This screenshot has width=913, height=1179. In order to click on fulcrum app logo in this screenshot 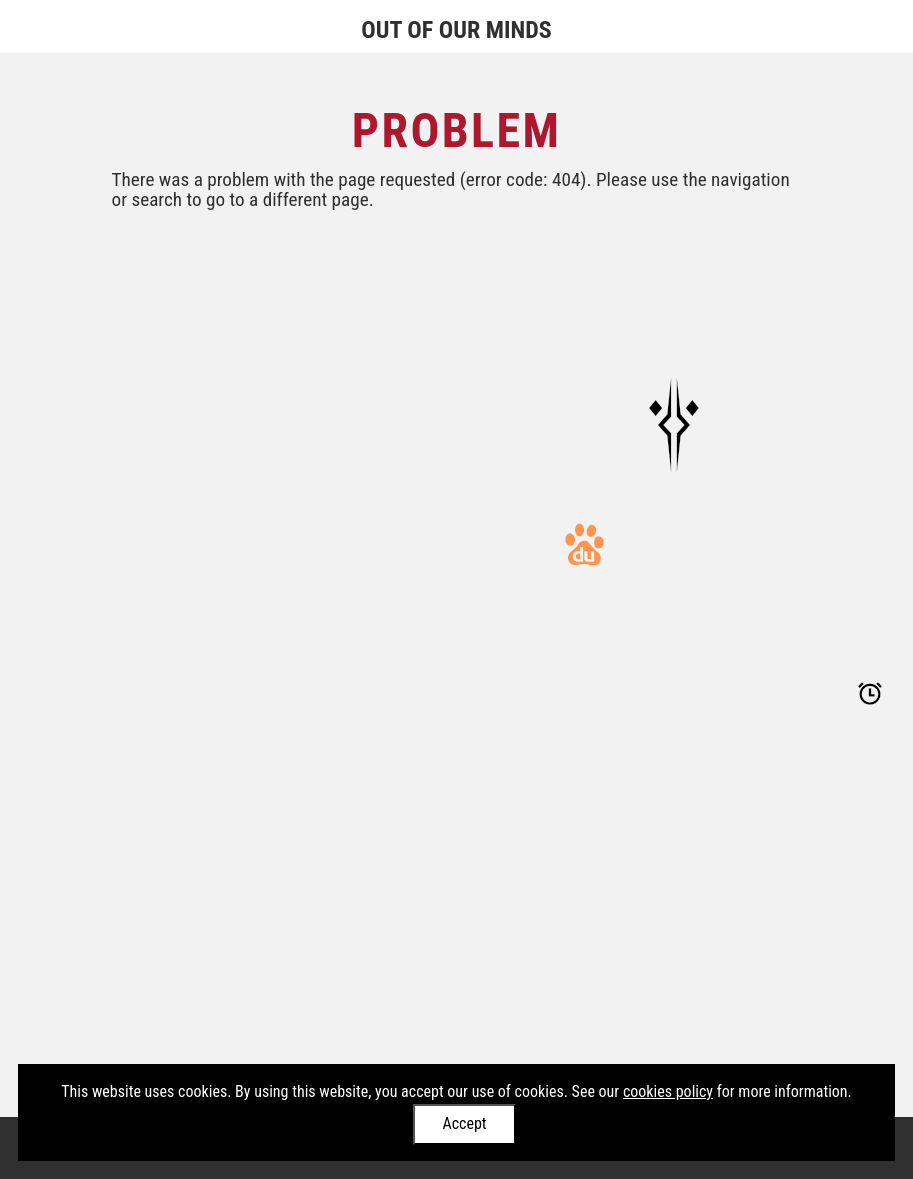, I will do `click(674, 425)`.